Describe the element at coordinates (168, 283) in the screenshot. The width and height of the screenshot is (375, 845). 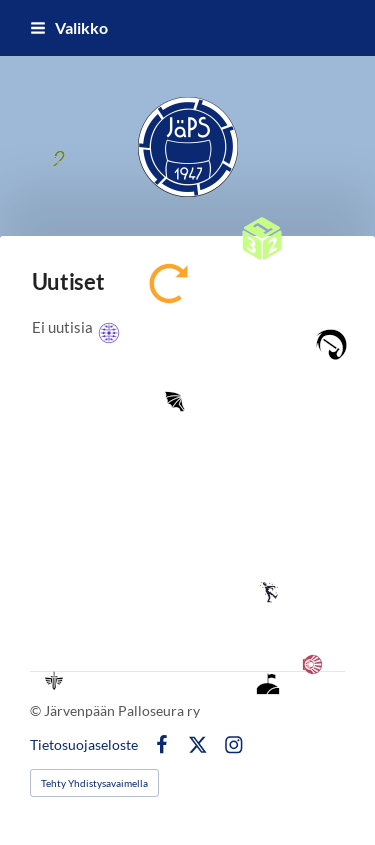
I see `rotate object clockwise` at that location.